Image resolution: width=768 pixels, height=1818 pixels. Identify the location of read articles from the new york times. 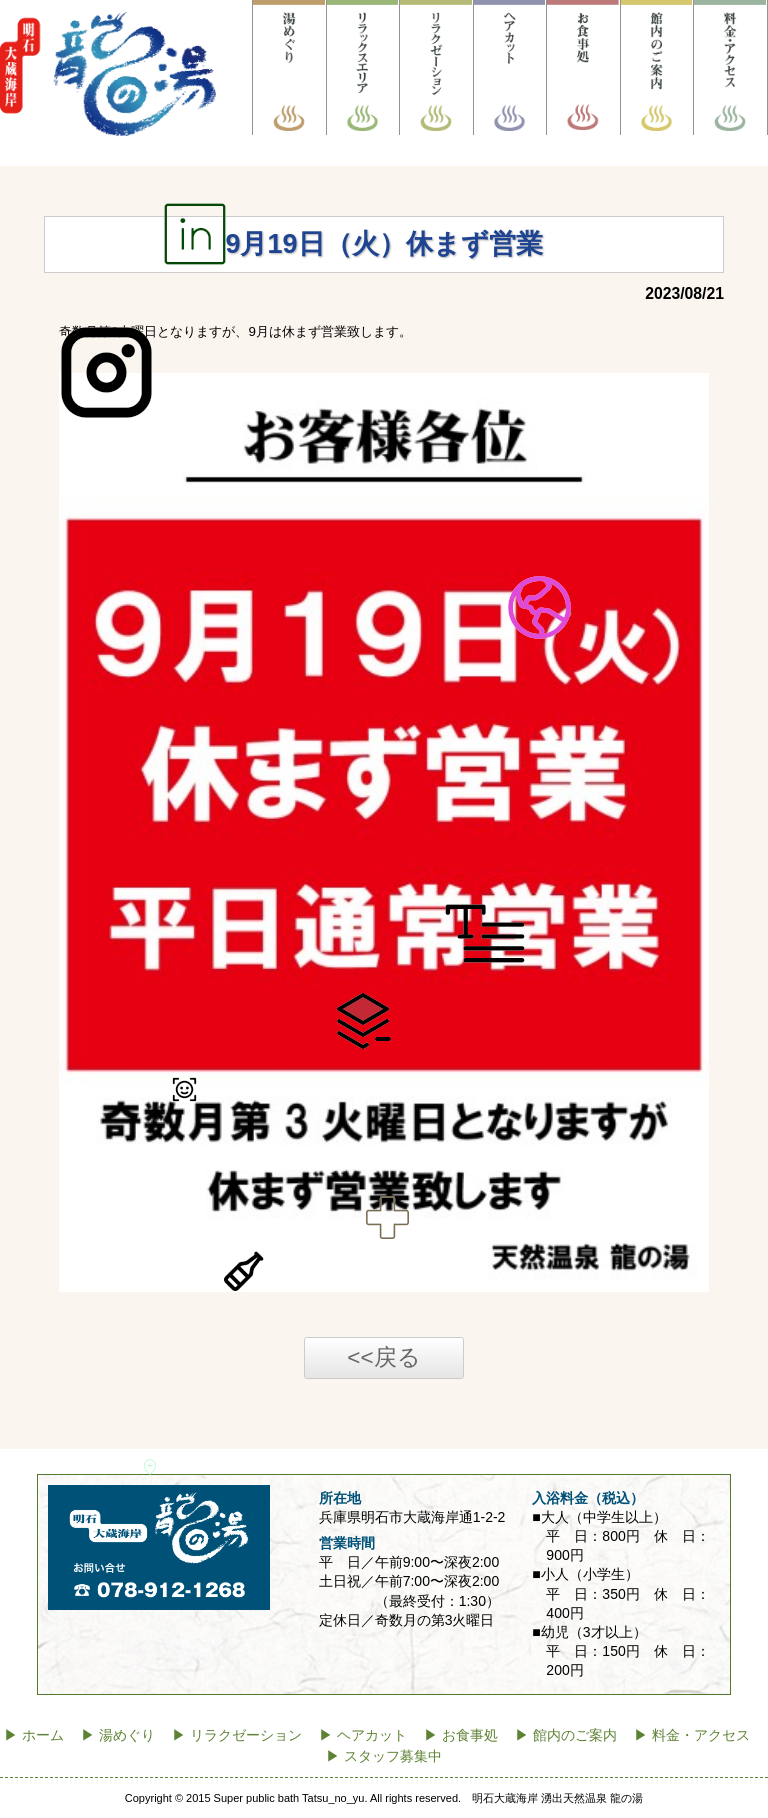
(483, 933).